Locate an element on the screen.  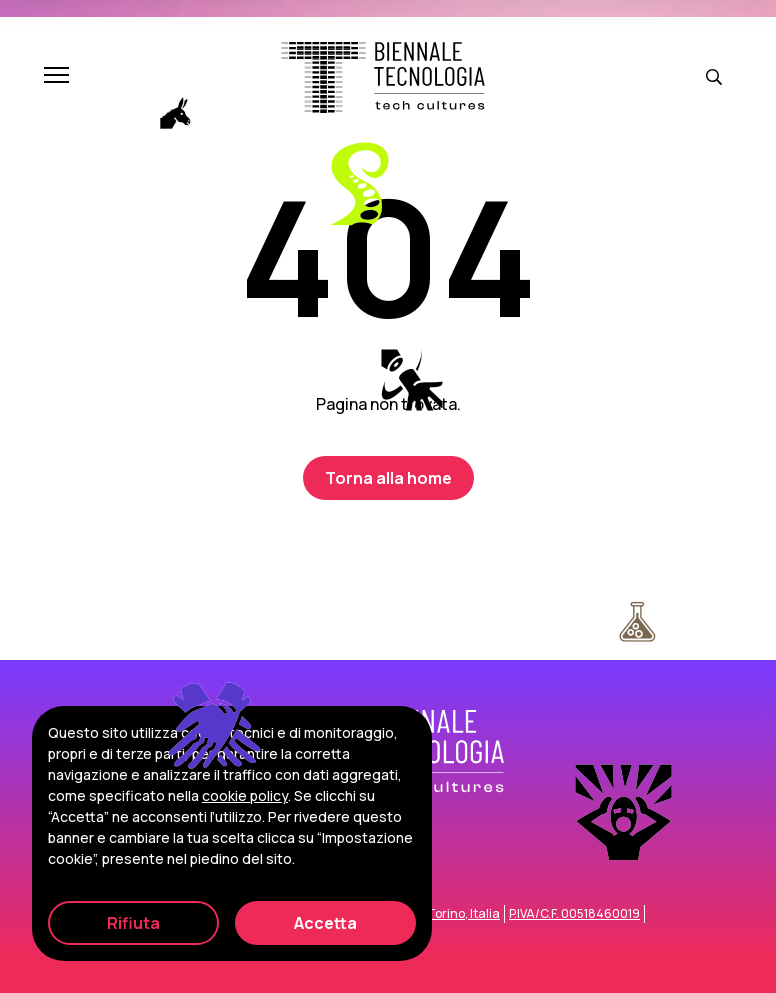
indicates a character in panic or fear state is located at coordinates (623, 812).